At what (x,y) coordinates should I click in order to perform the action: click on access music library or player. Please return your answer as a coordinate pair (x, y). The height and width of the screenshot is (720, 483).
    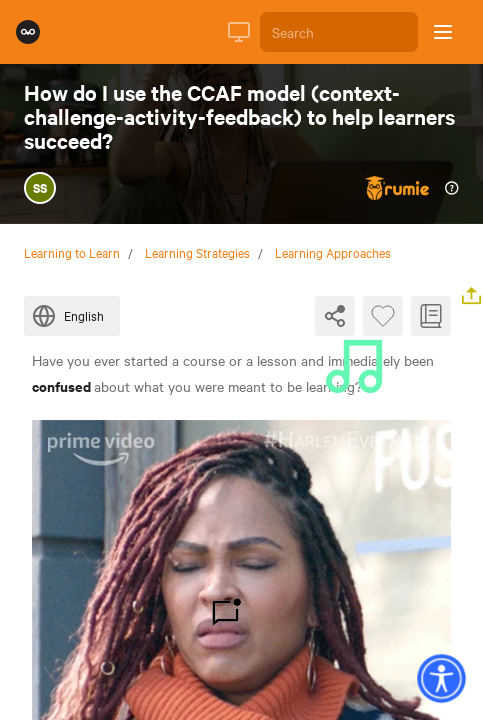
    Looking at the image, I should click on (358, 366).